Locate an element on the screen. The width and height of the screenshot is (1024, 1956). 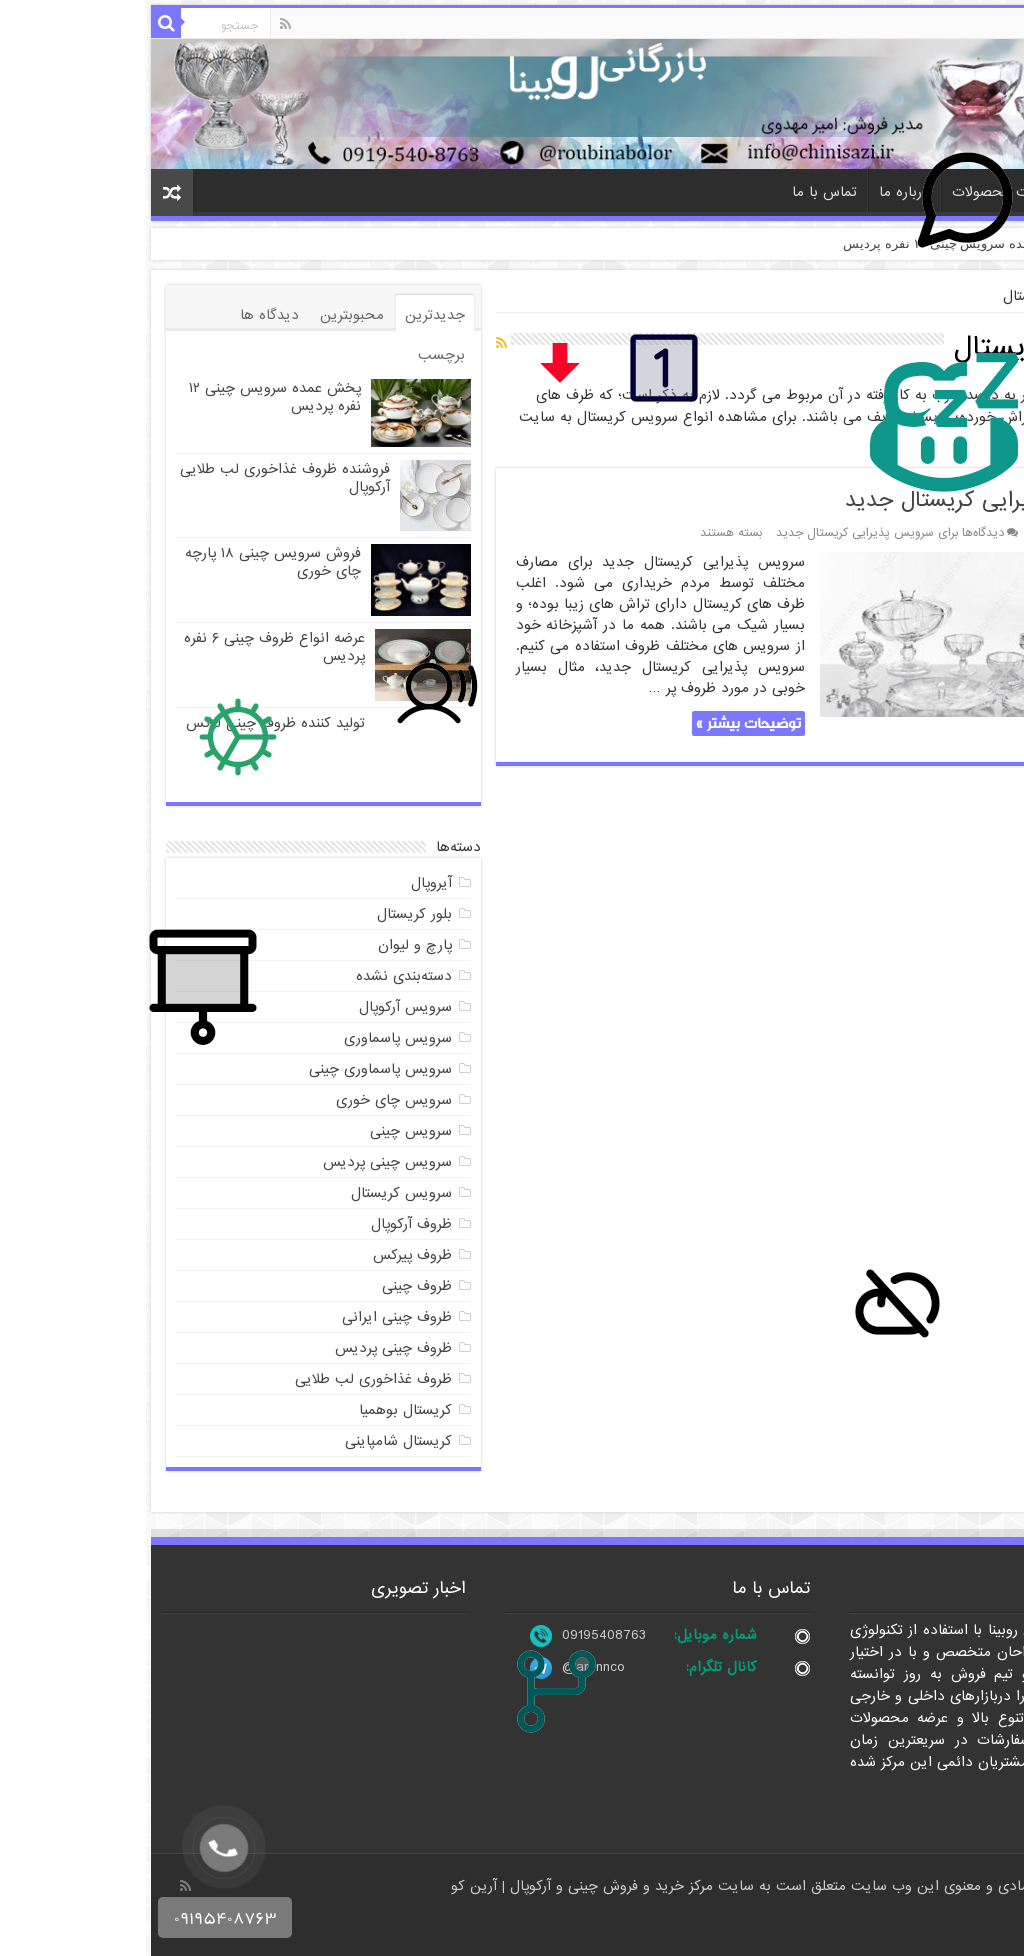
create a new branch in version control is located at coordinates (551, 1691).